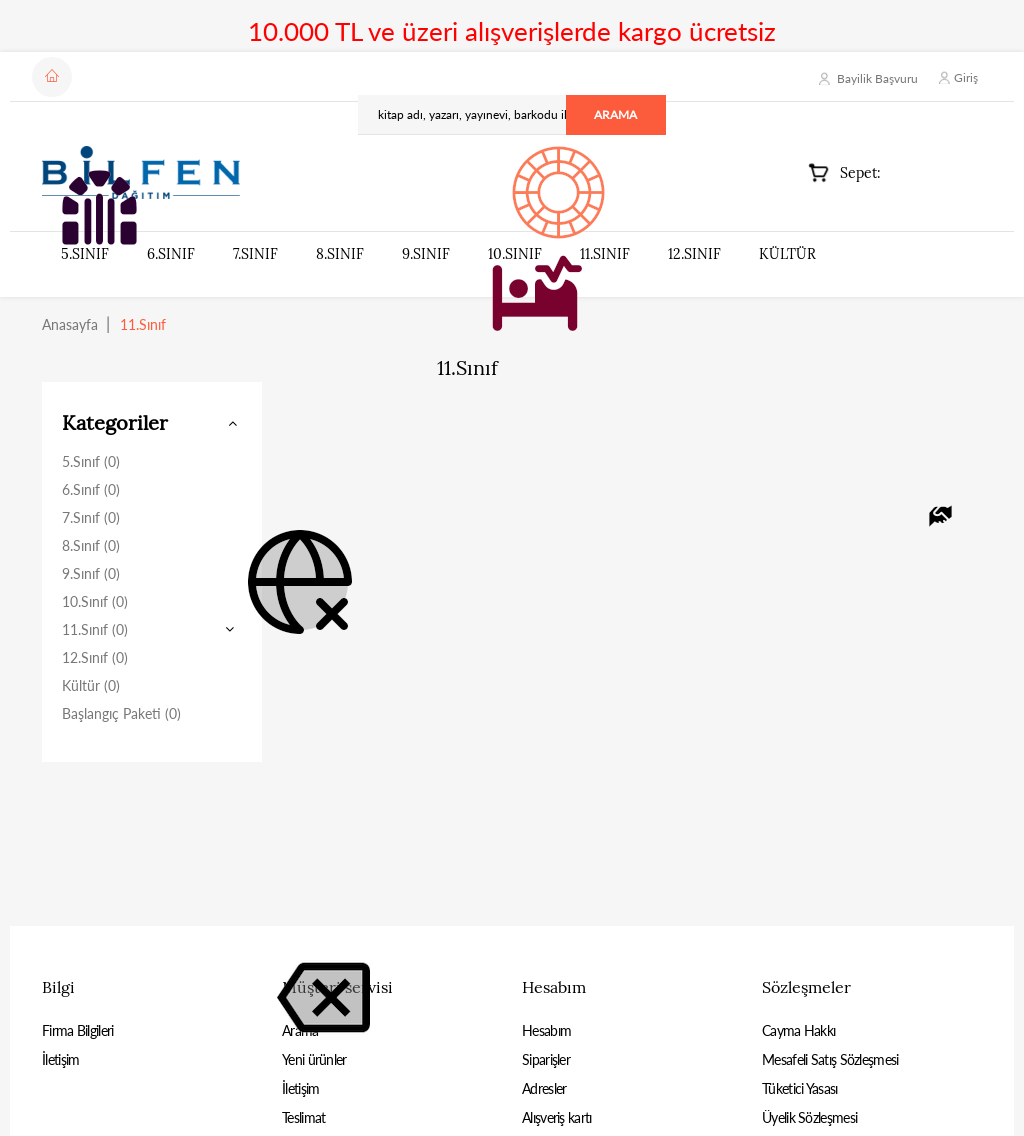 The width and height of the screenshot is (1024, 1136). What do you see at coordinates (99, 207) in the screenshot?
I see `access dungeon or castle-themed game content` at bounding box center [99, 207].